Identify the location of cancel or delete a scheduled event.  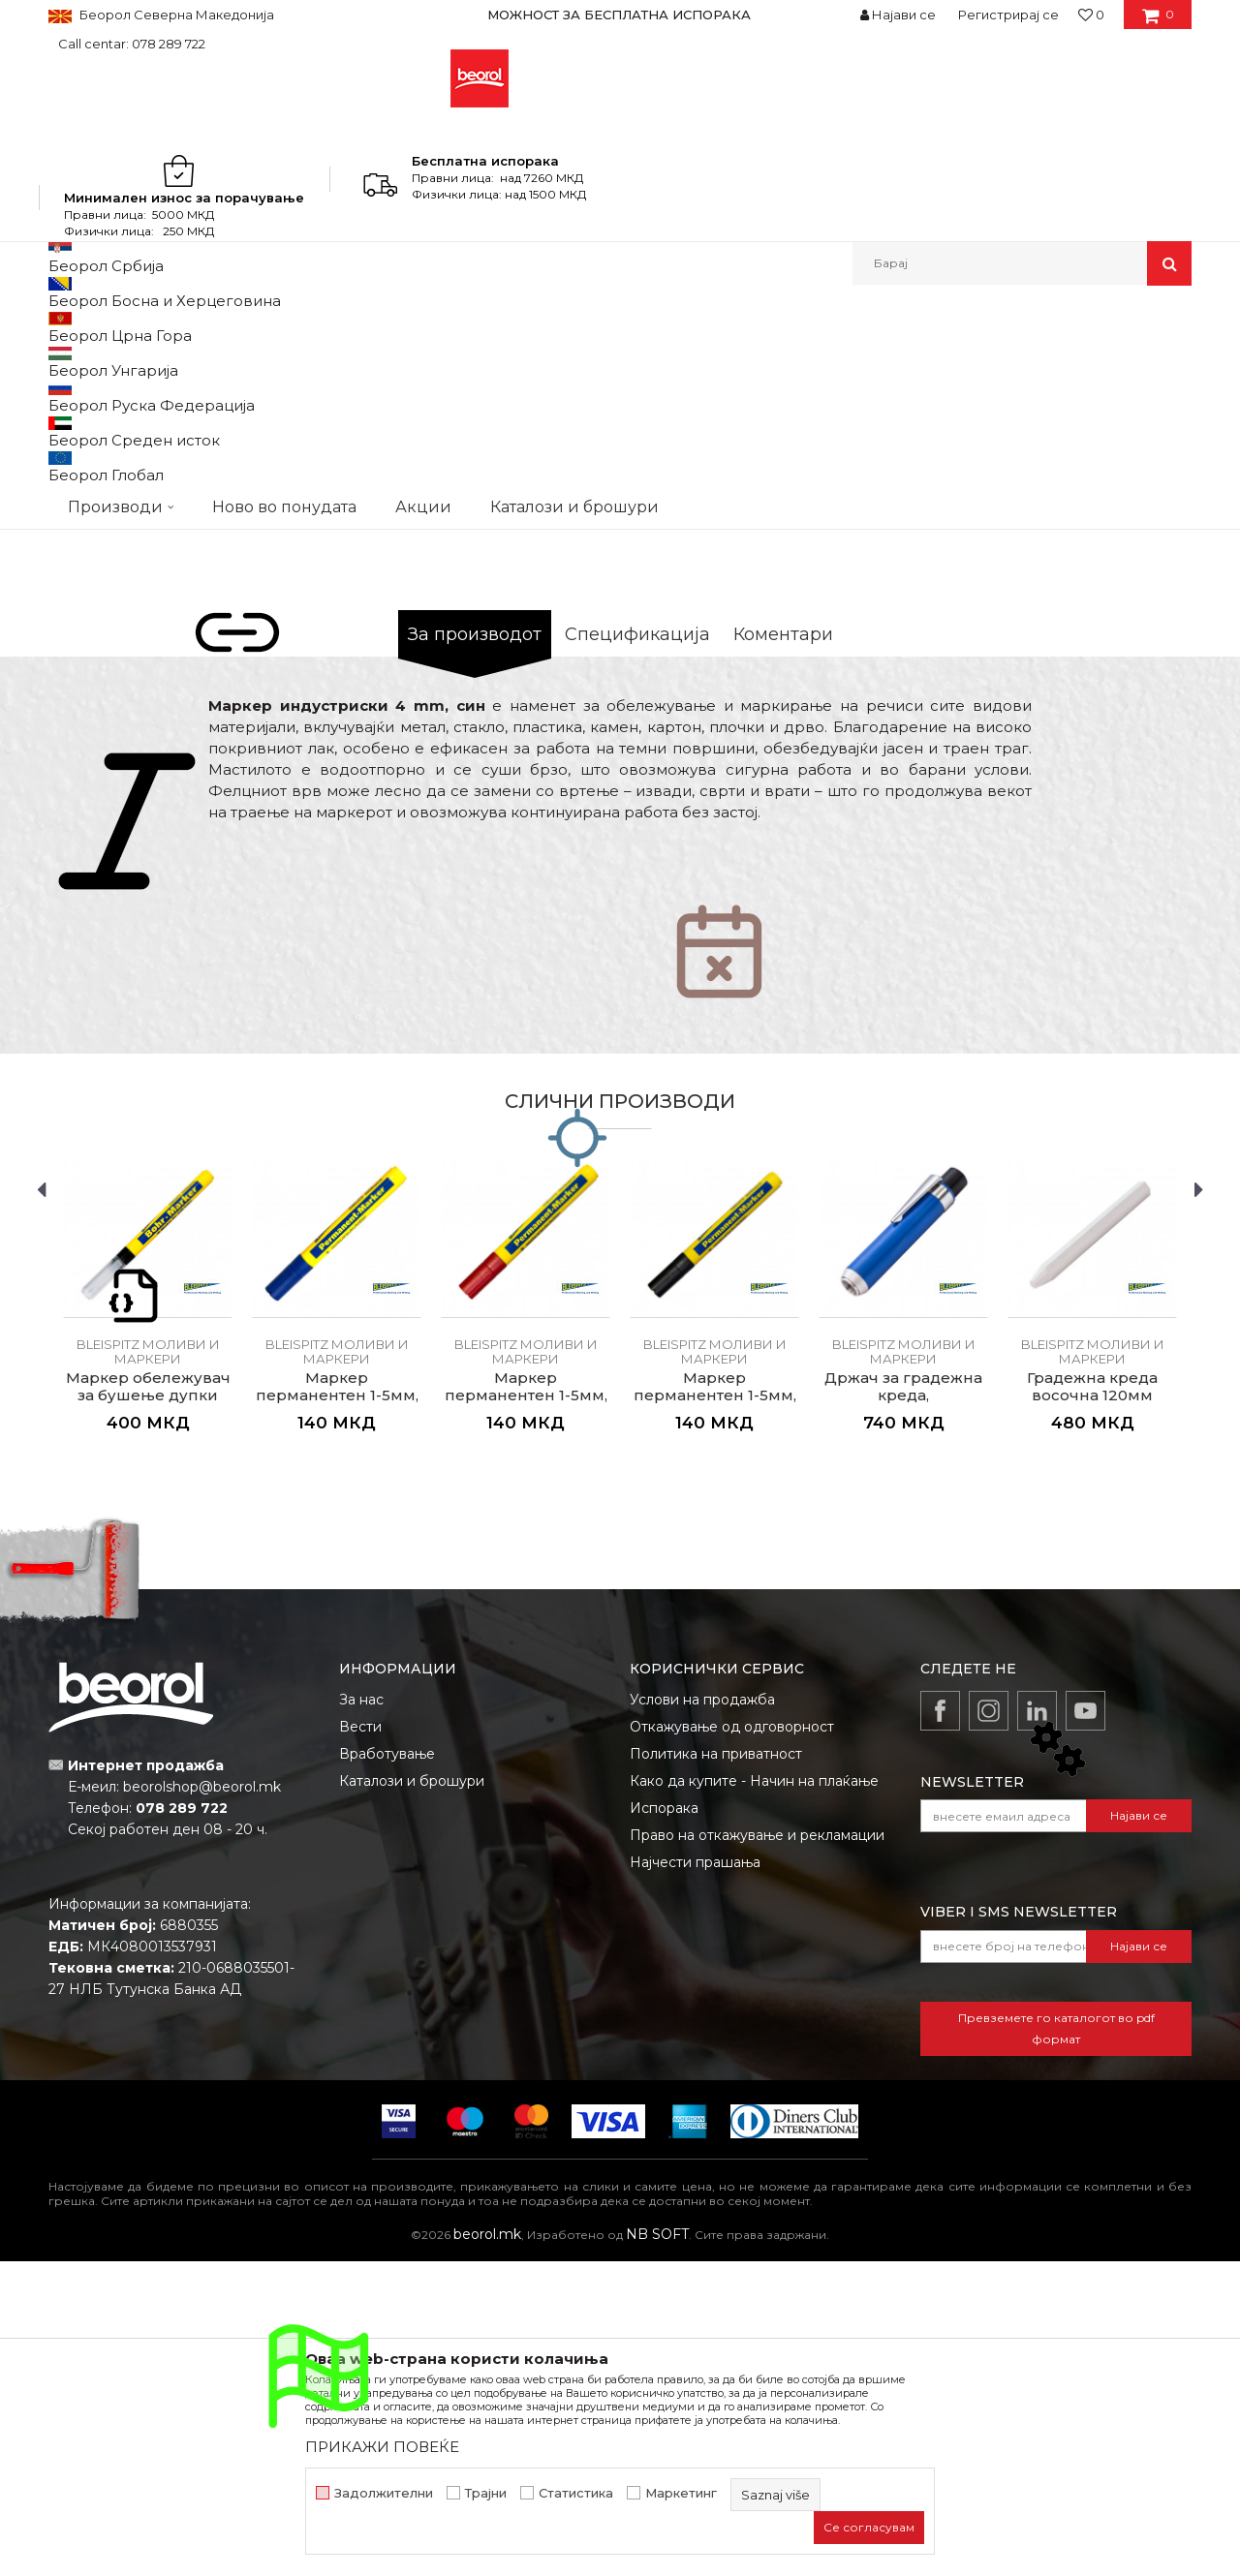
(719, 951).